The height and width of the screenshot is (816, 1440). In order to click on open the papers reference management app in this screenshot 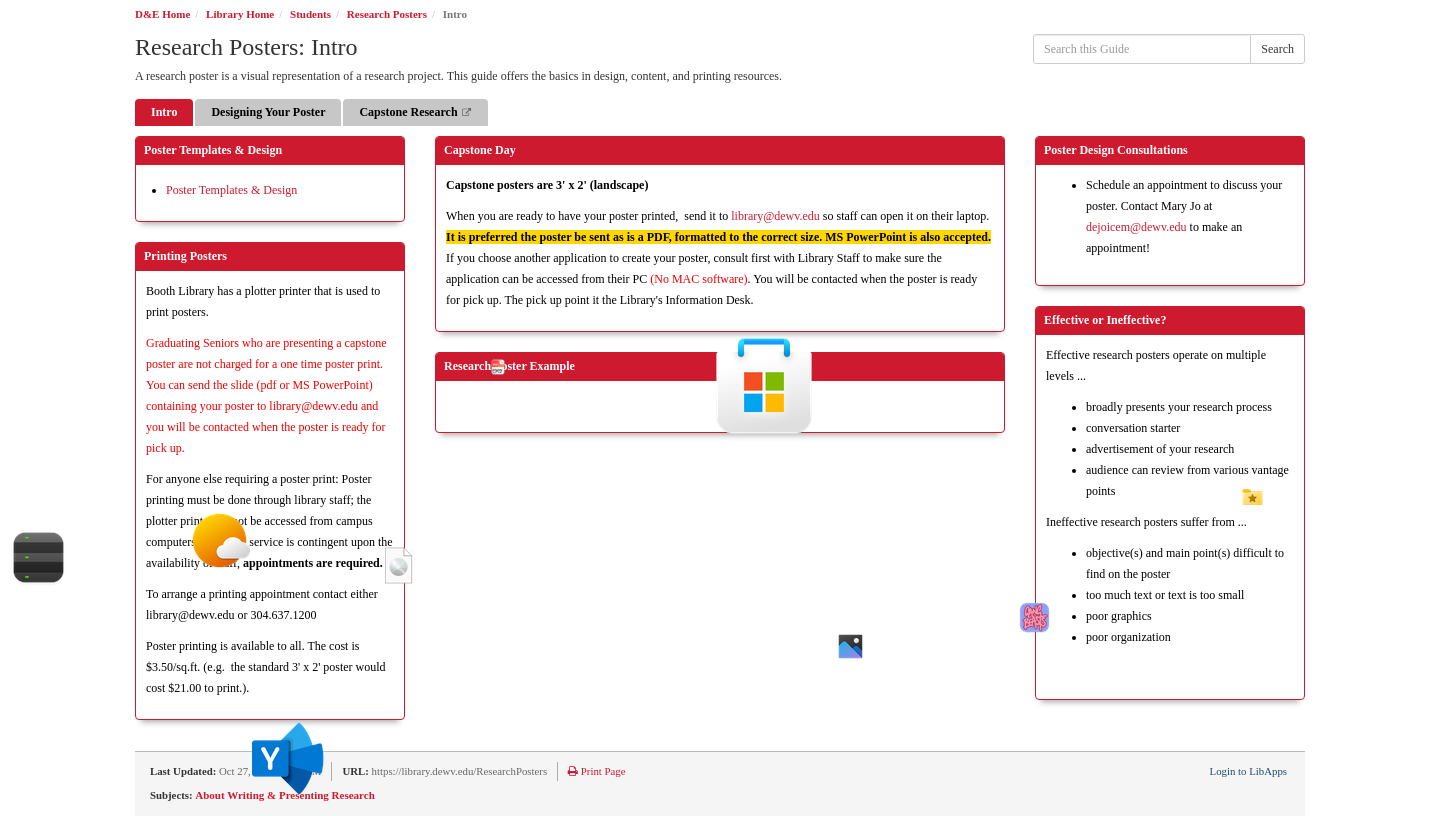, I will do `click(498, 367)`.